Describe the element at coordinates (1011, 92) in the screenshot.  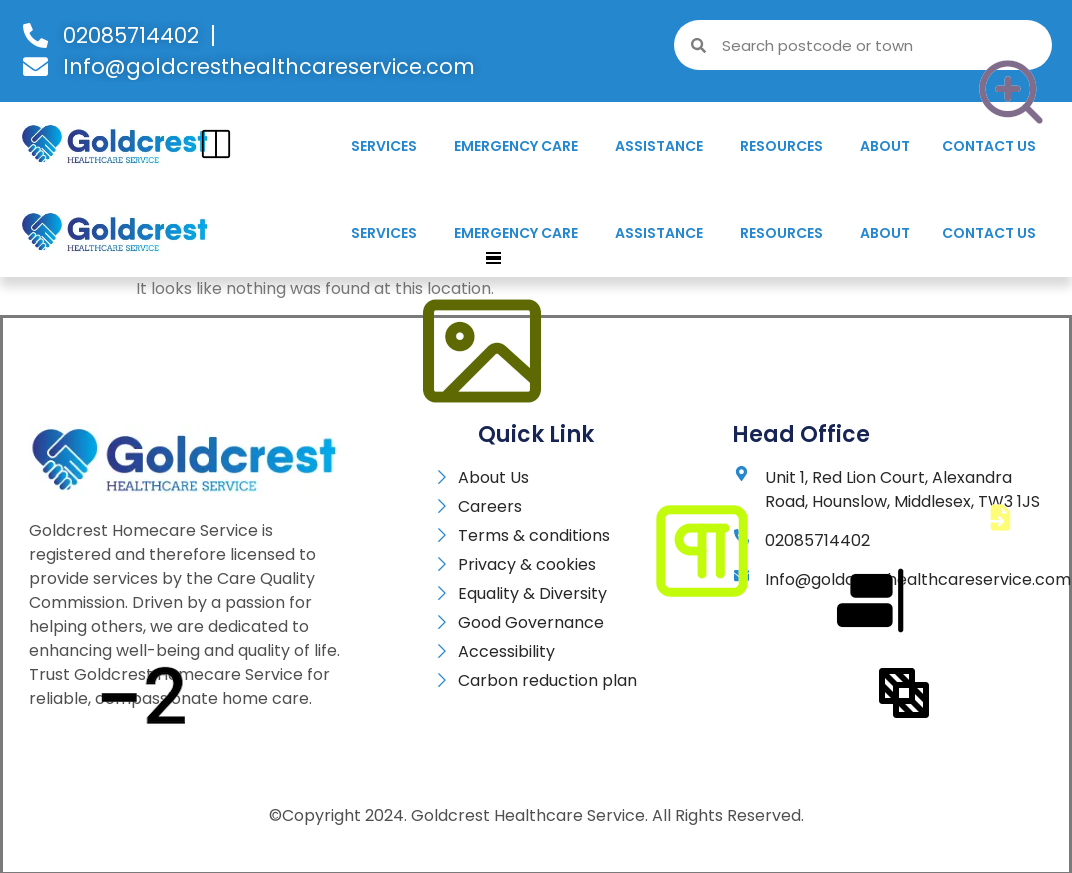
I see `zoom in on content or image` at that location.